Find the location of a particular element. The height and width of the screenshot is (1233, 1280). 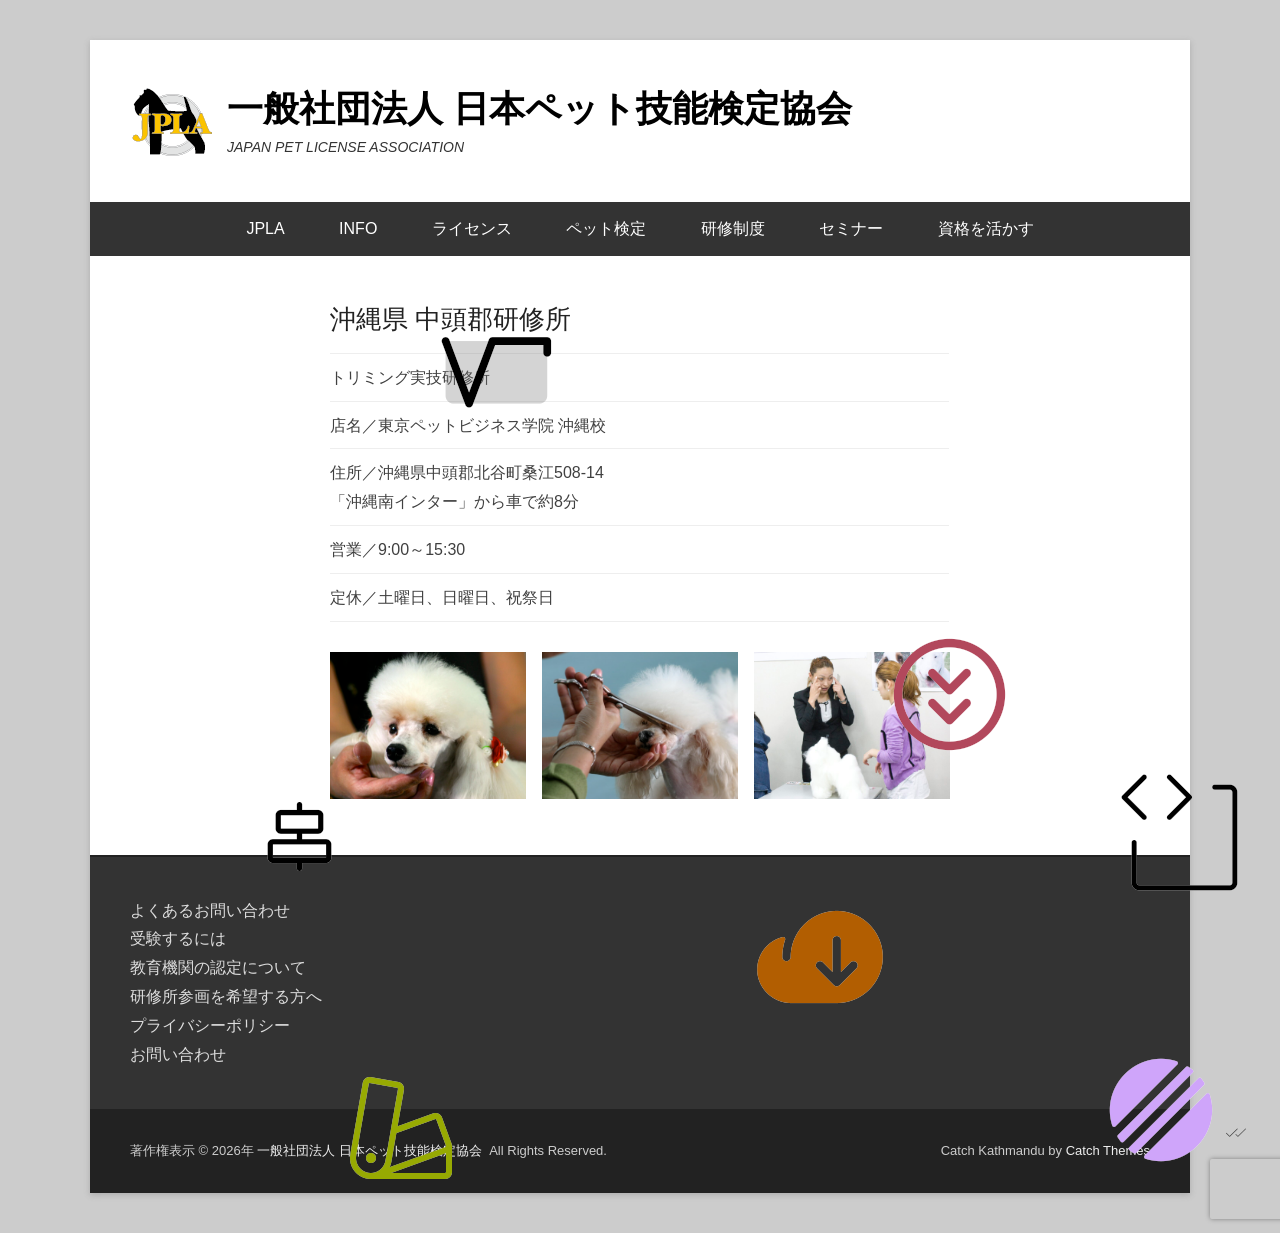

download from the cloud is located at coordinates (820, 957).